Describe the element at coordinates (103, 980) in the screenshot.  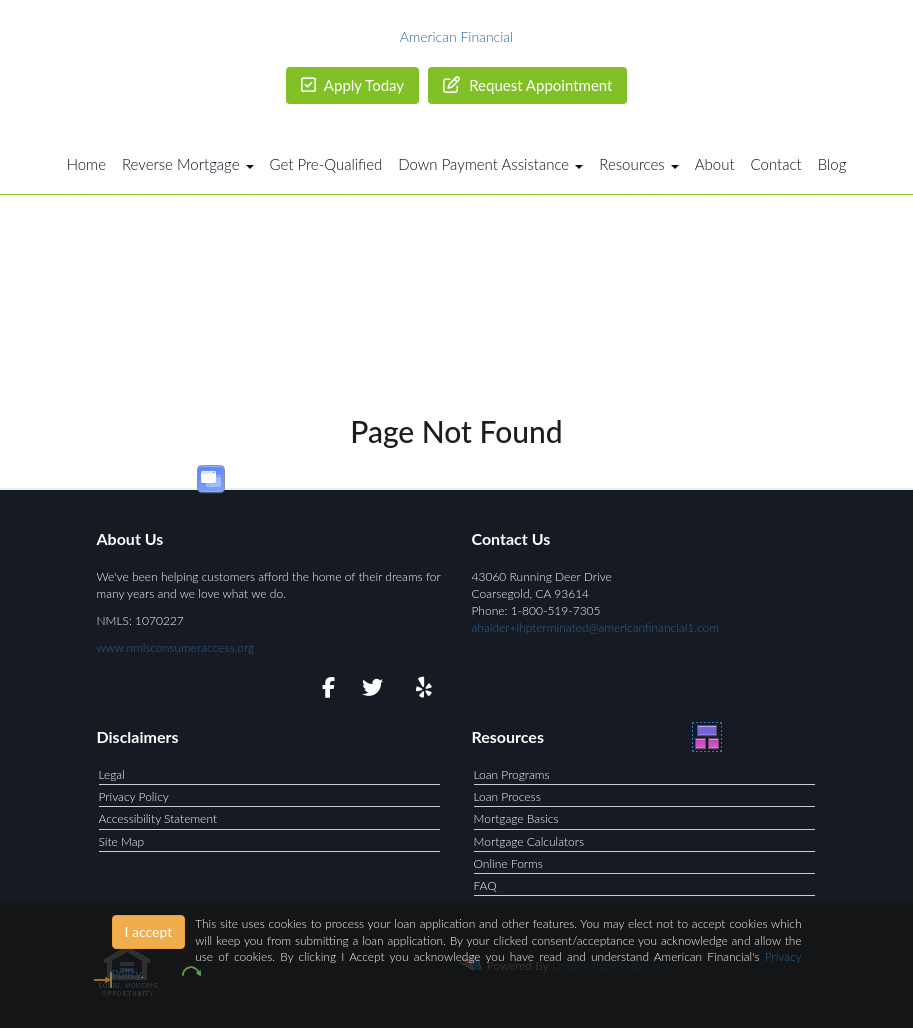
I see `skip to the last item in a list or queue` at that location.